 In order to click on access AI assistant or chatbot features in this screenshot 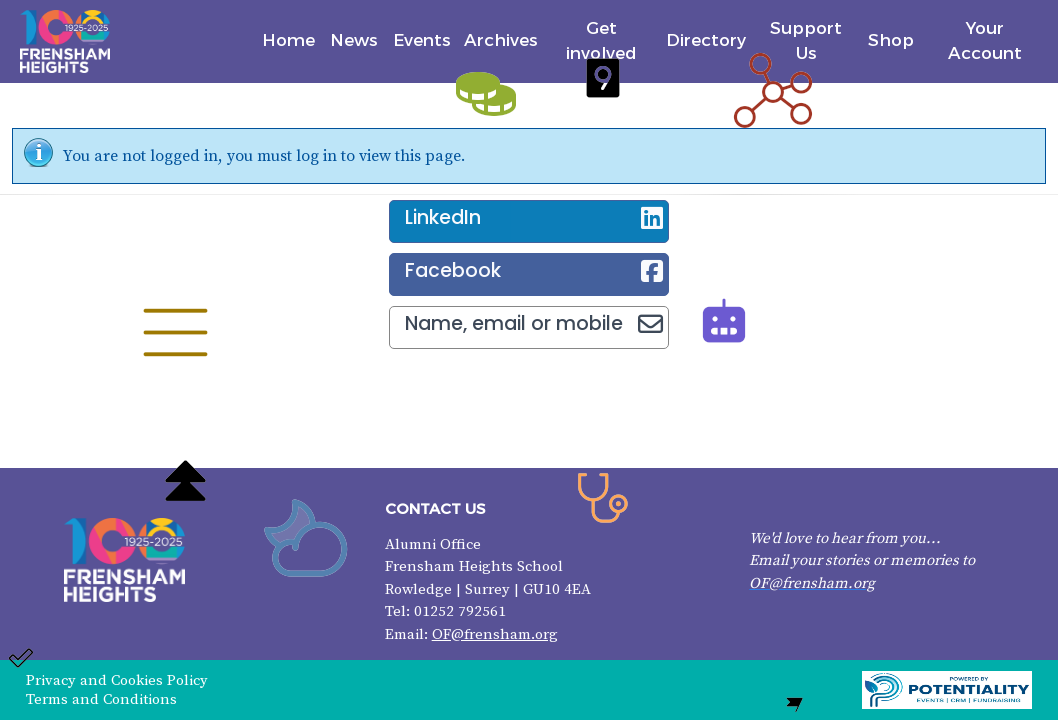, I will do `click(724, 323)`.